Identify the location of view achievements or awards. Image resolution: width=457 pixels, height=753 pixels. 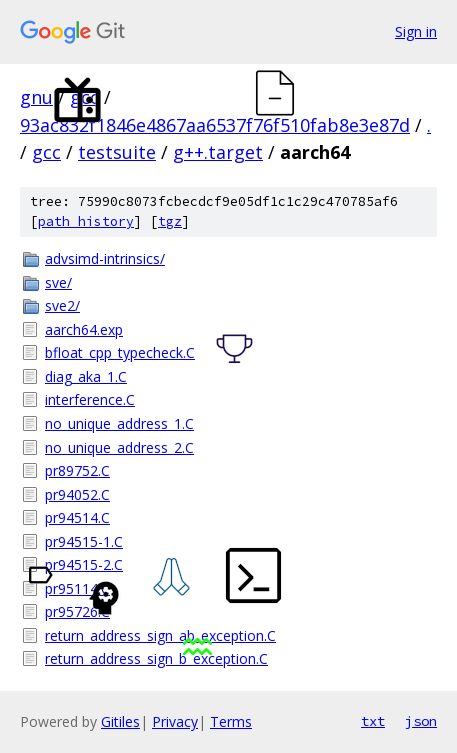
(234, 347).